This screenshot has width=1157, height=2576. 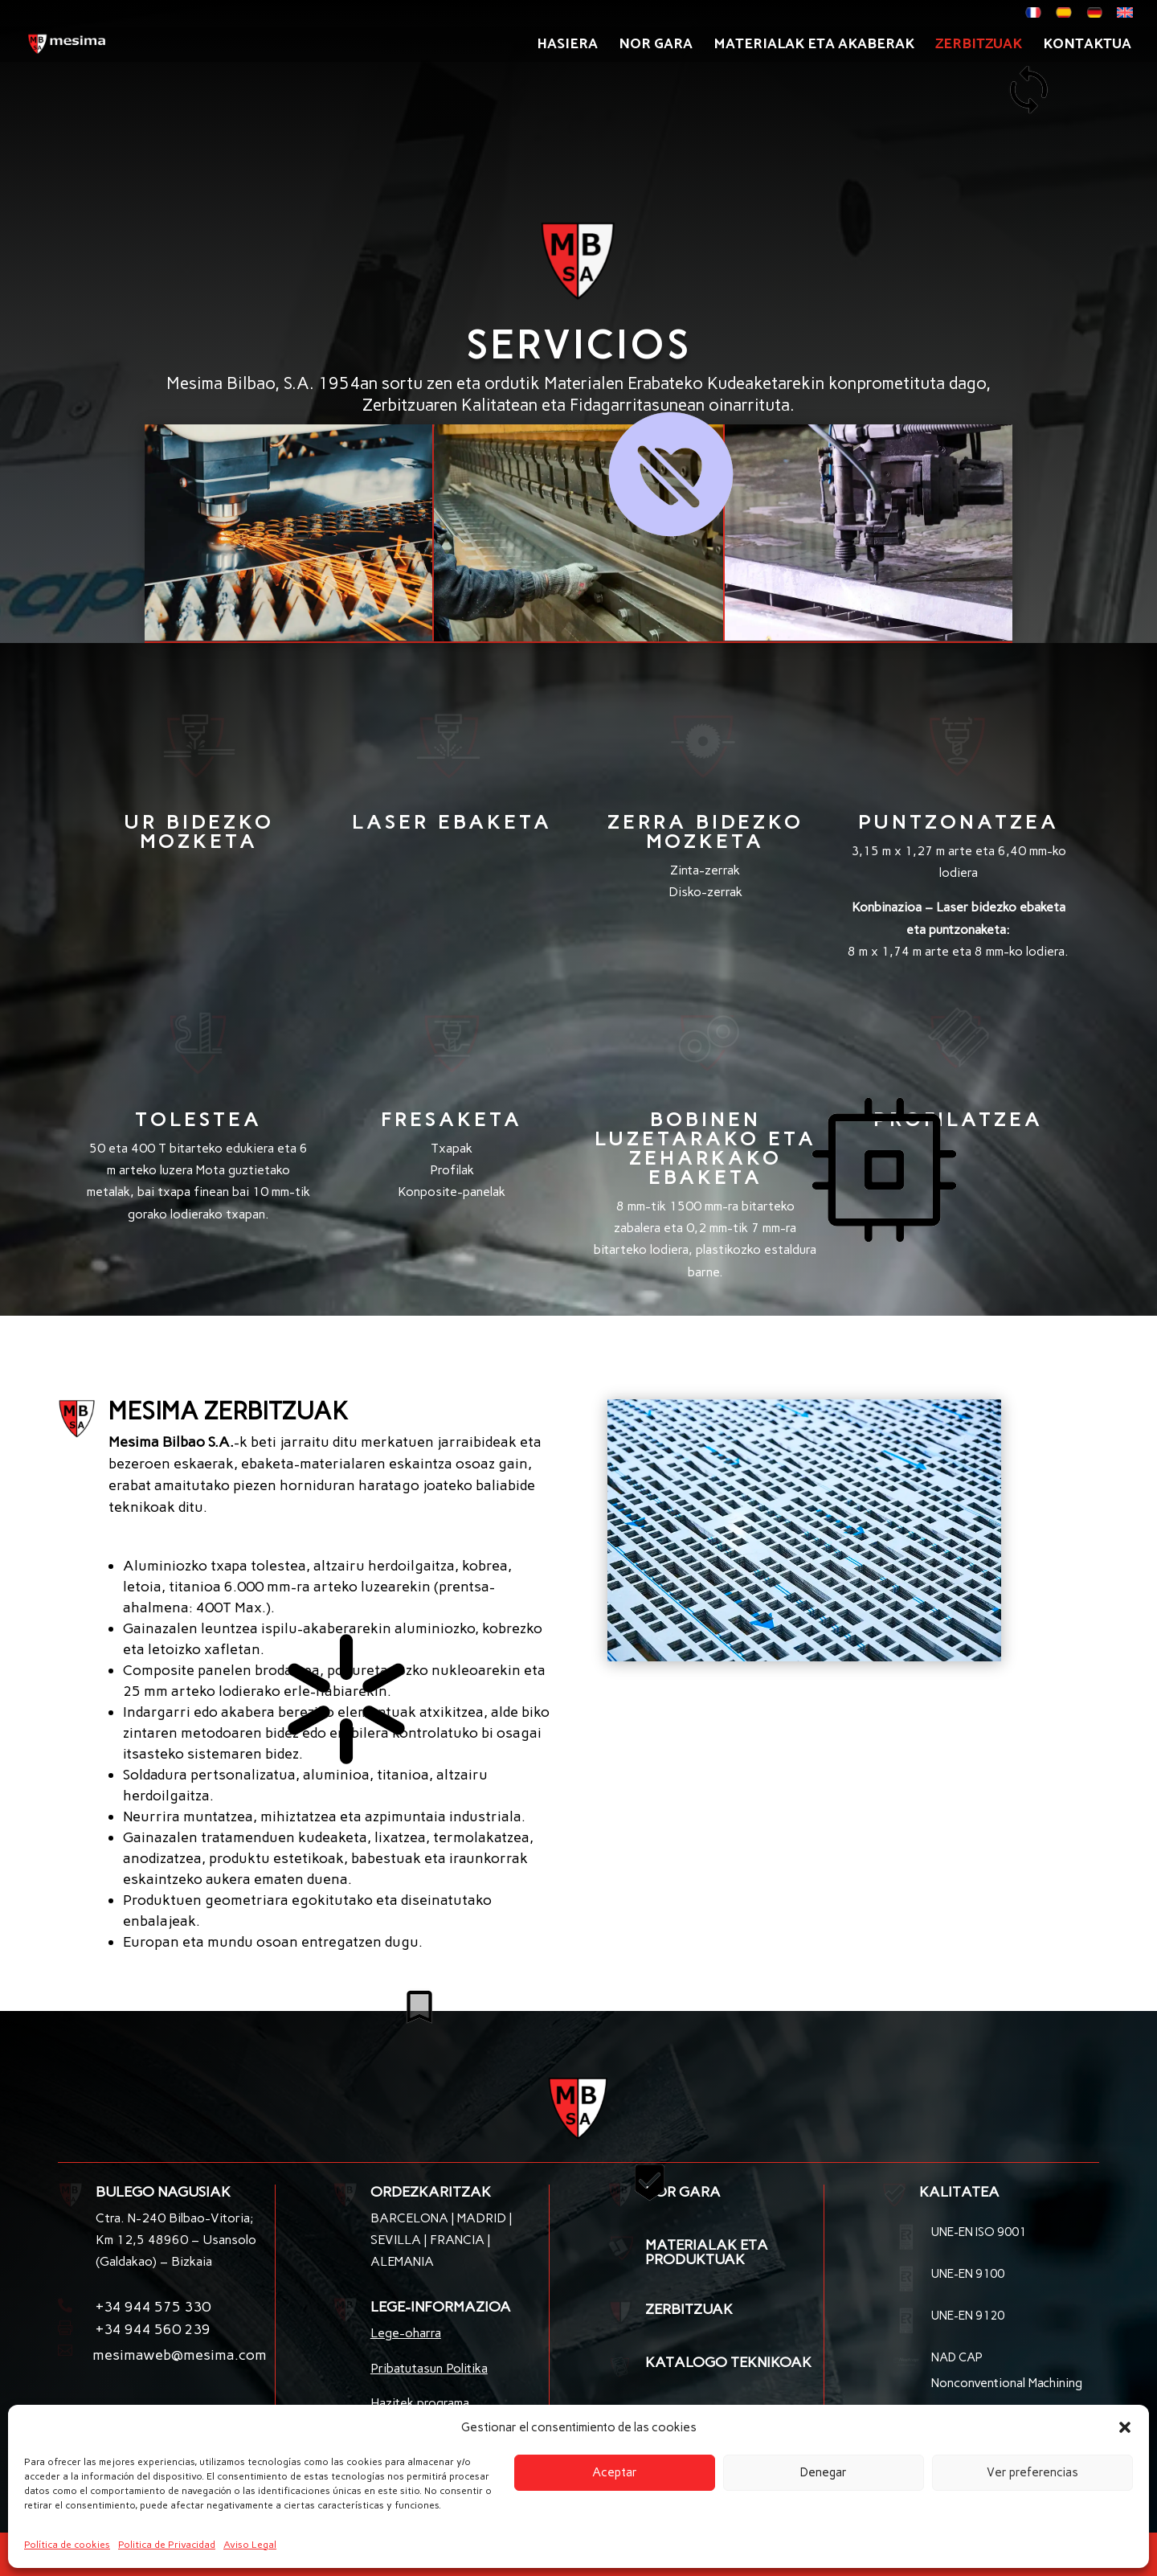 I want to click on bookmark this item, so click(x=419, y=2007).